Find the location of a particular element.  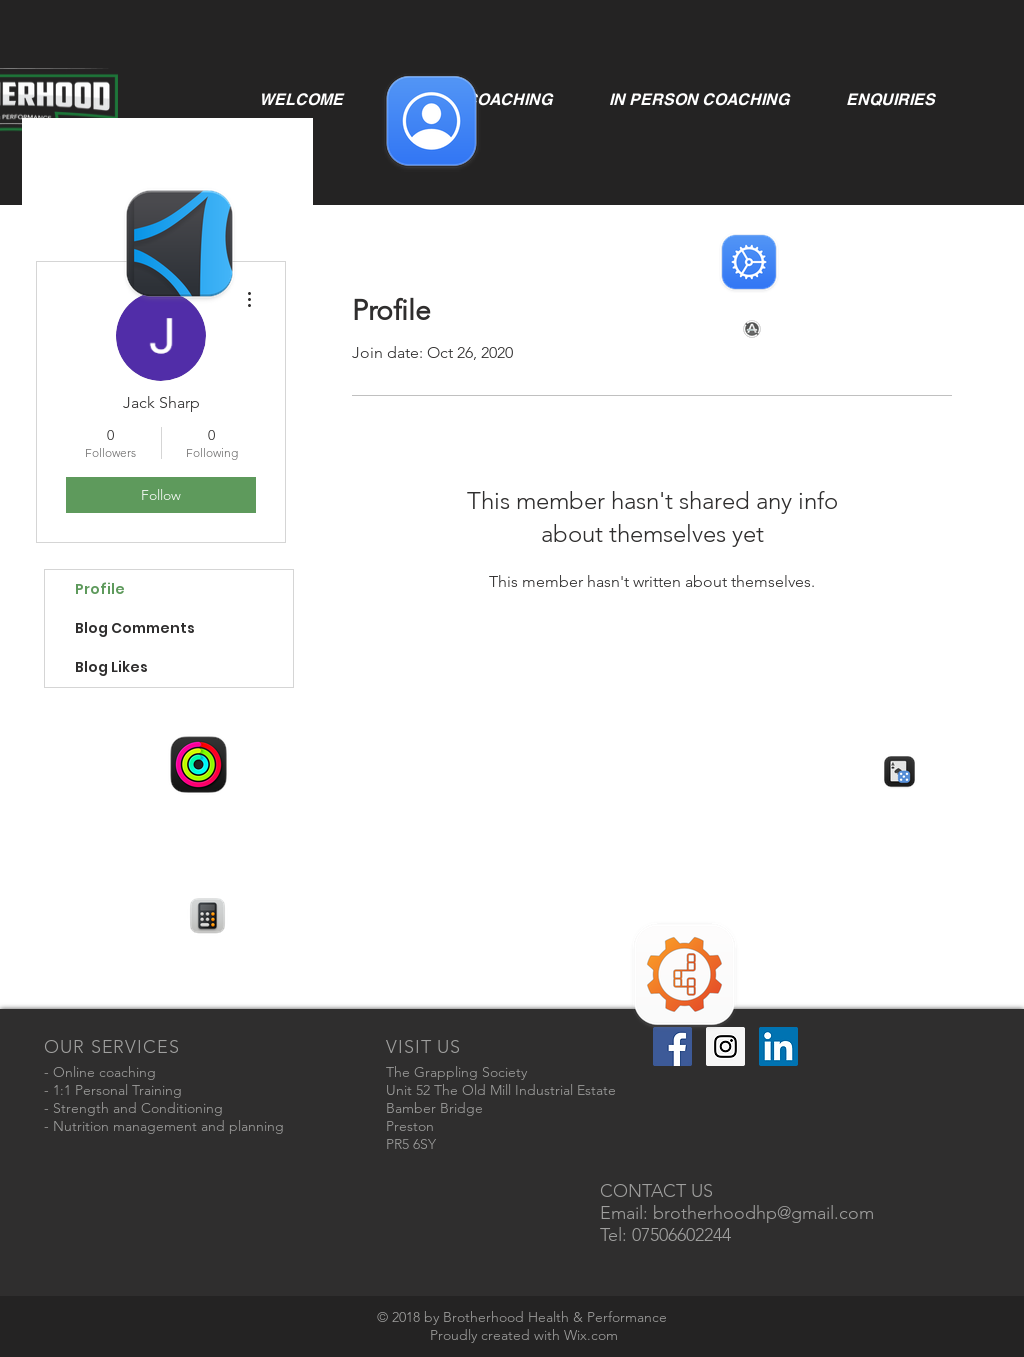

open Adobe Acrobat Reader is located at coordinates (179, 243).